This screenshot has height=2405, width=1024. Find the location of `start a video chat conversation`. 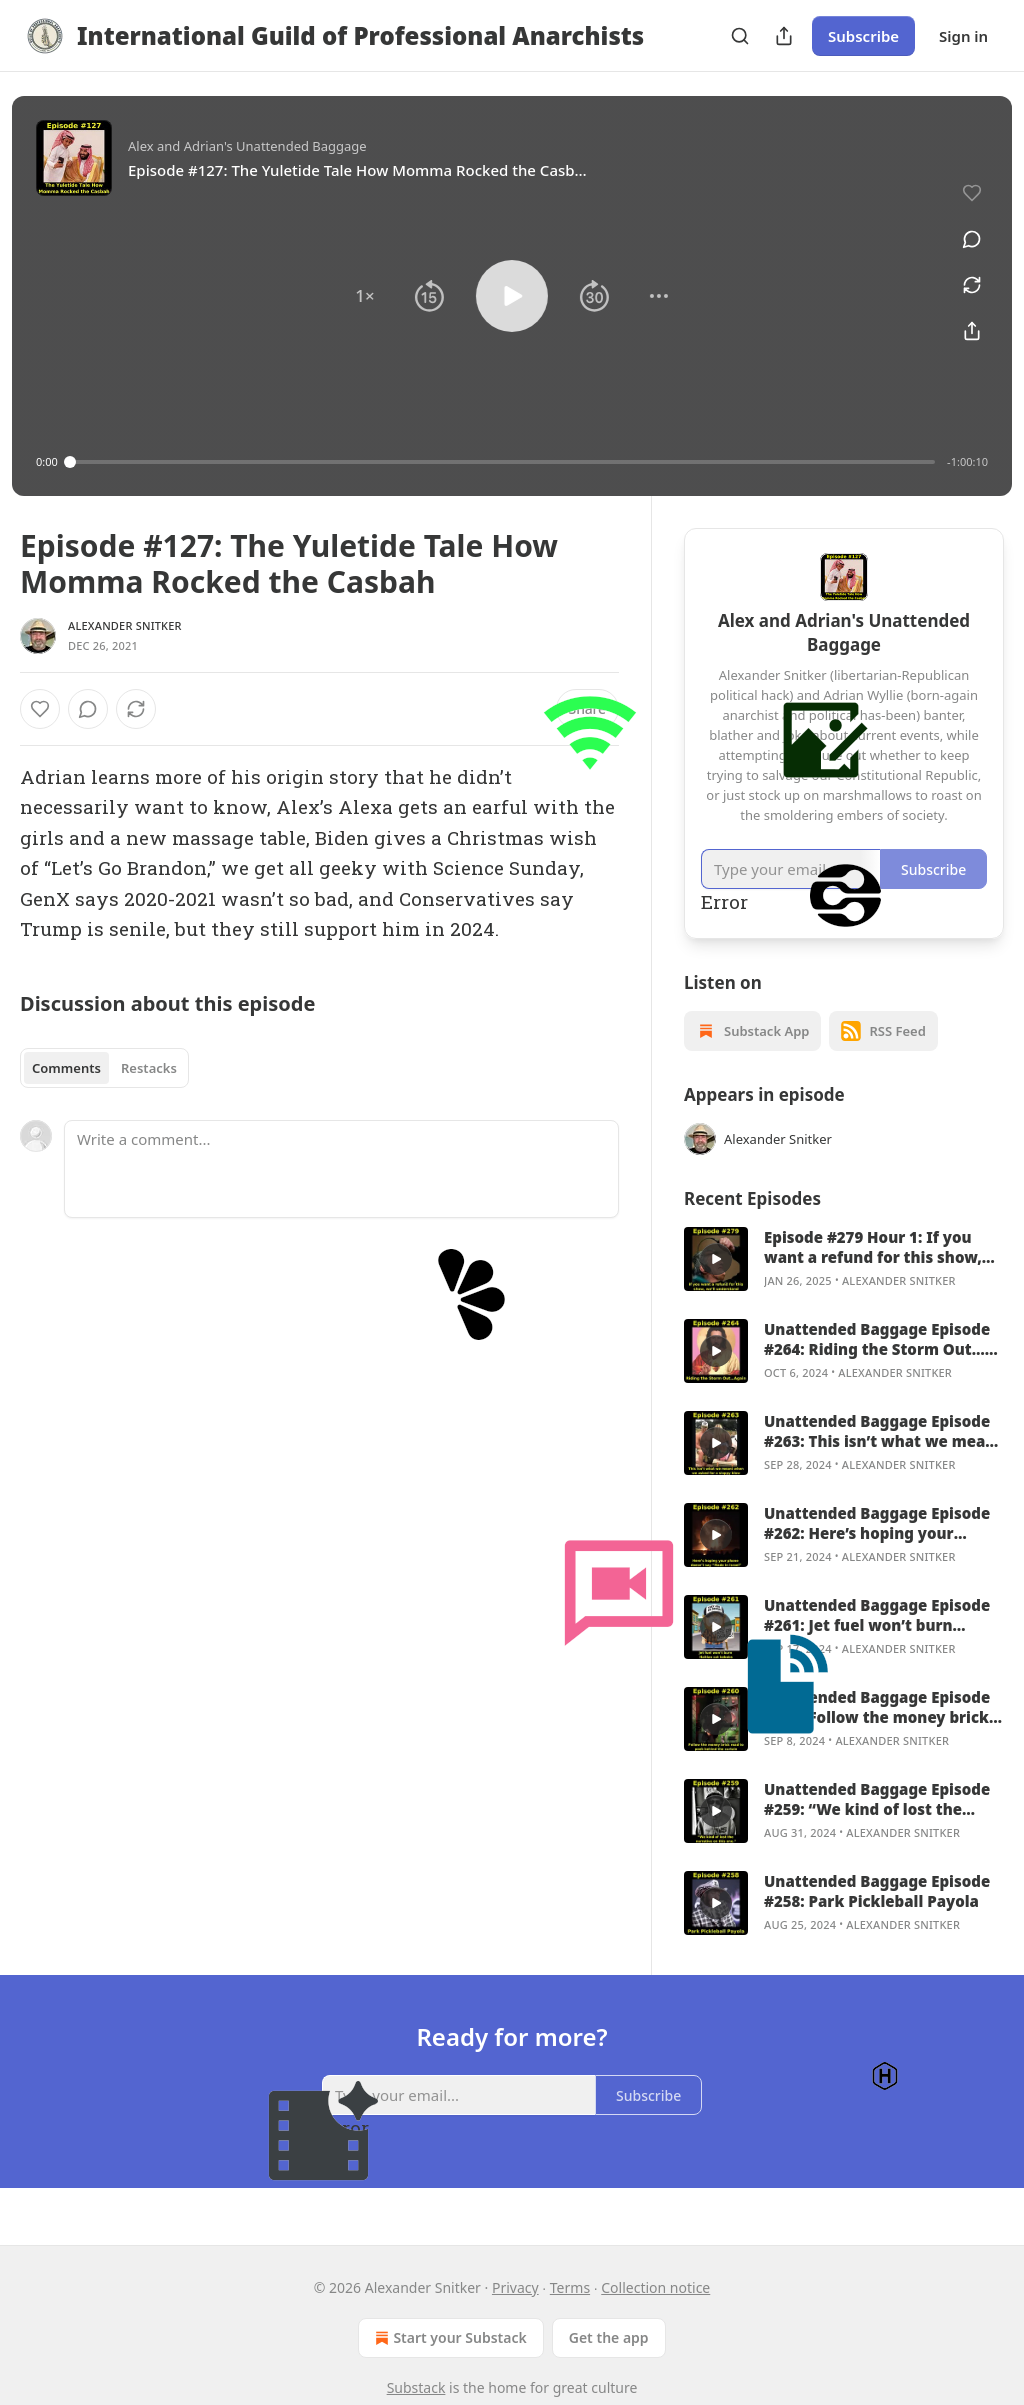

start a video chat conversation is located at coordinates (619, 1589).